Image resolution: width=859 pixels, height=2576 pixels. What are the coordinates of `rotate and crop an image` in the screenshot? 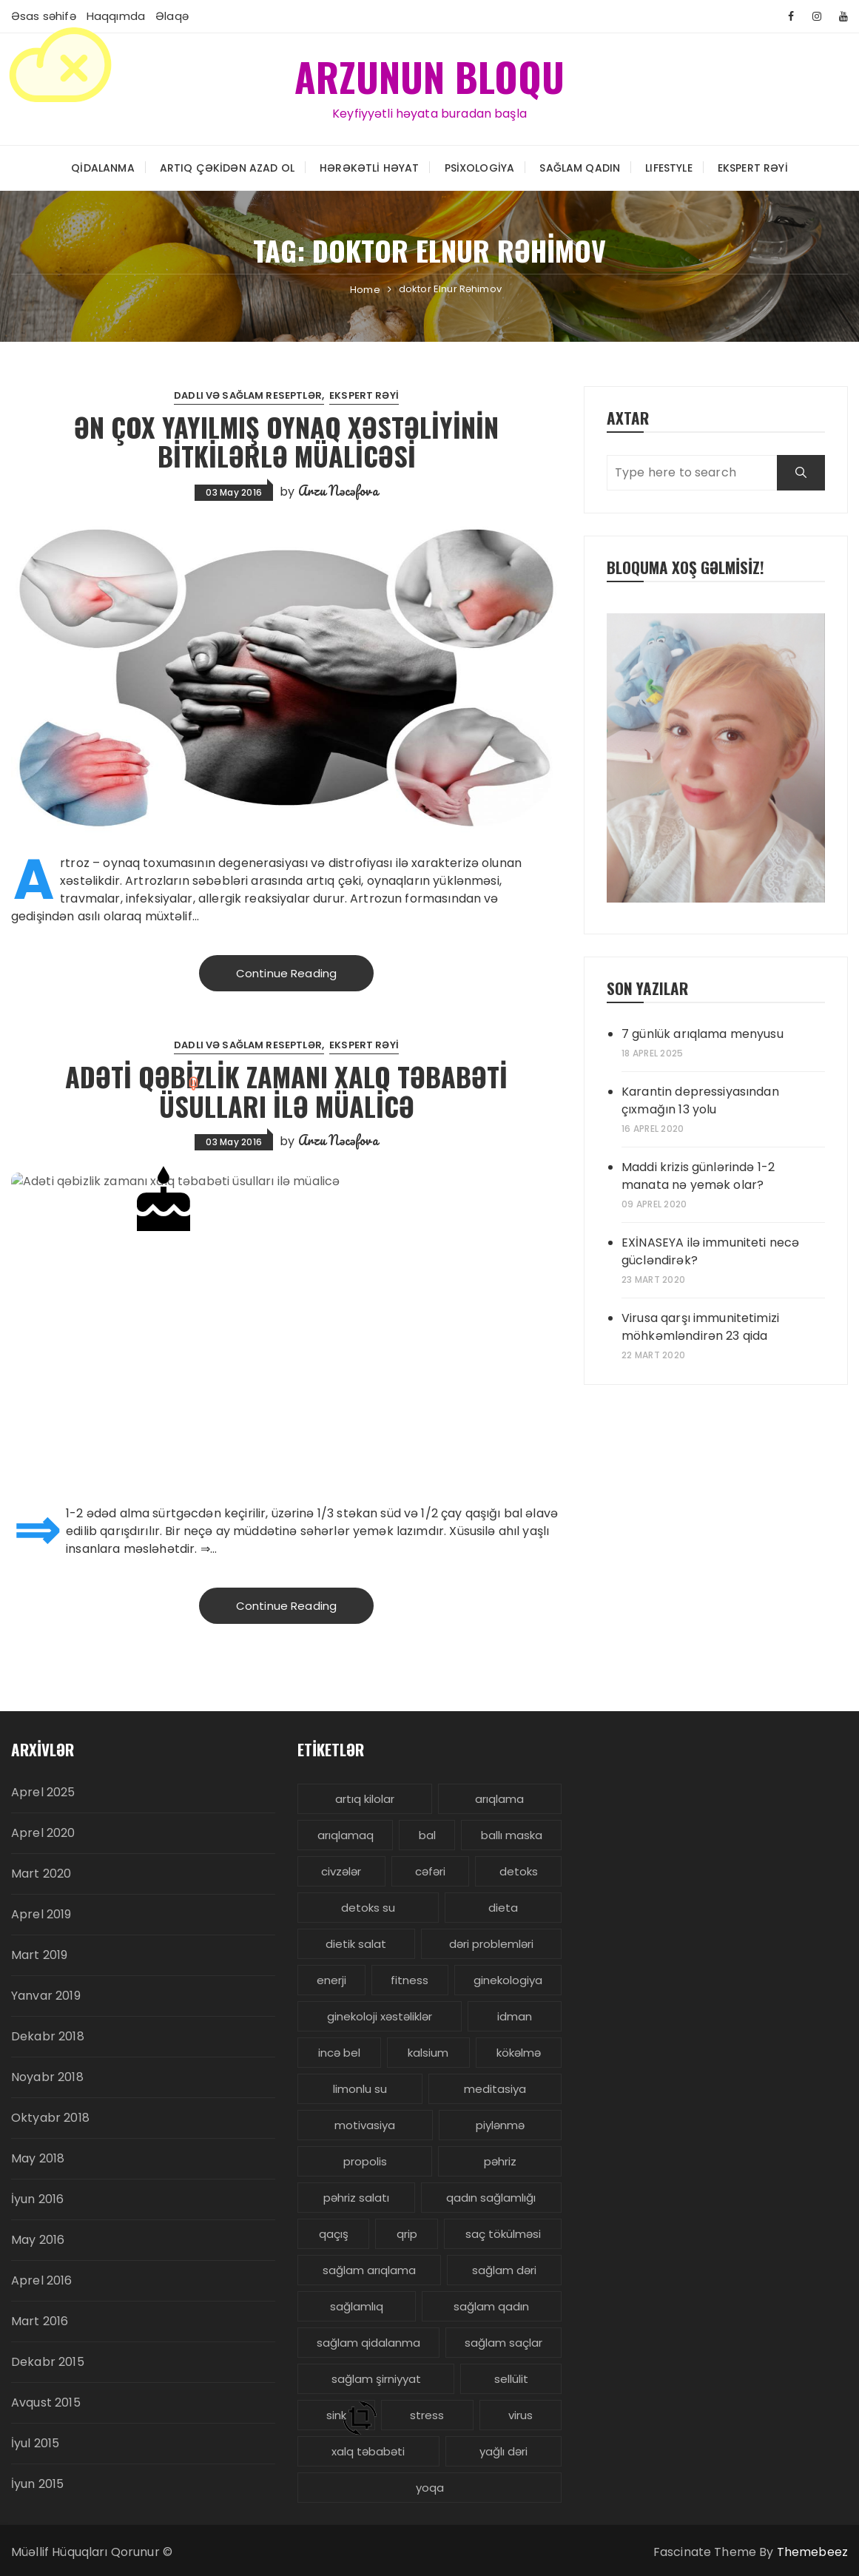 It's located at (360, 2418).